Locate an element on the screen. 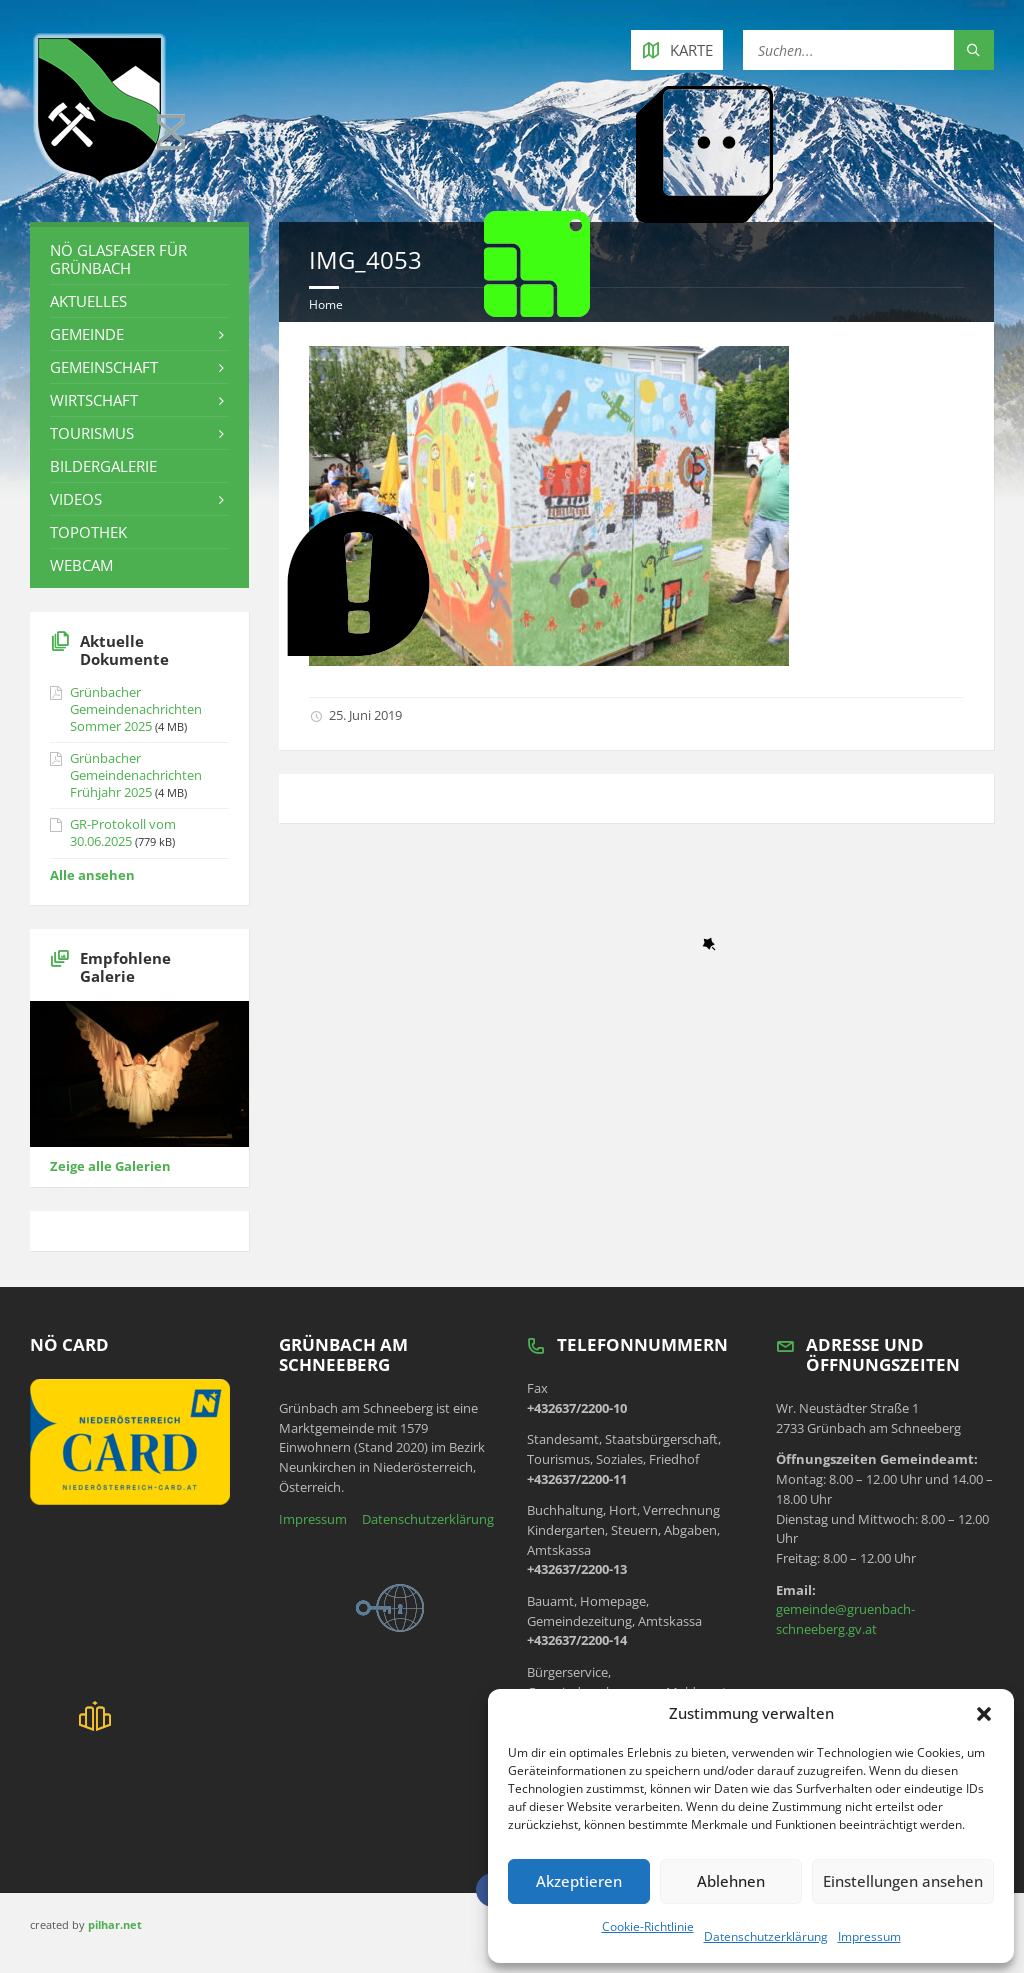 This screenshot has height=1973, width=1024. apply magic wand or auto-enhance effect is located at coordinates (709, 944).